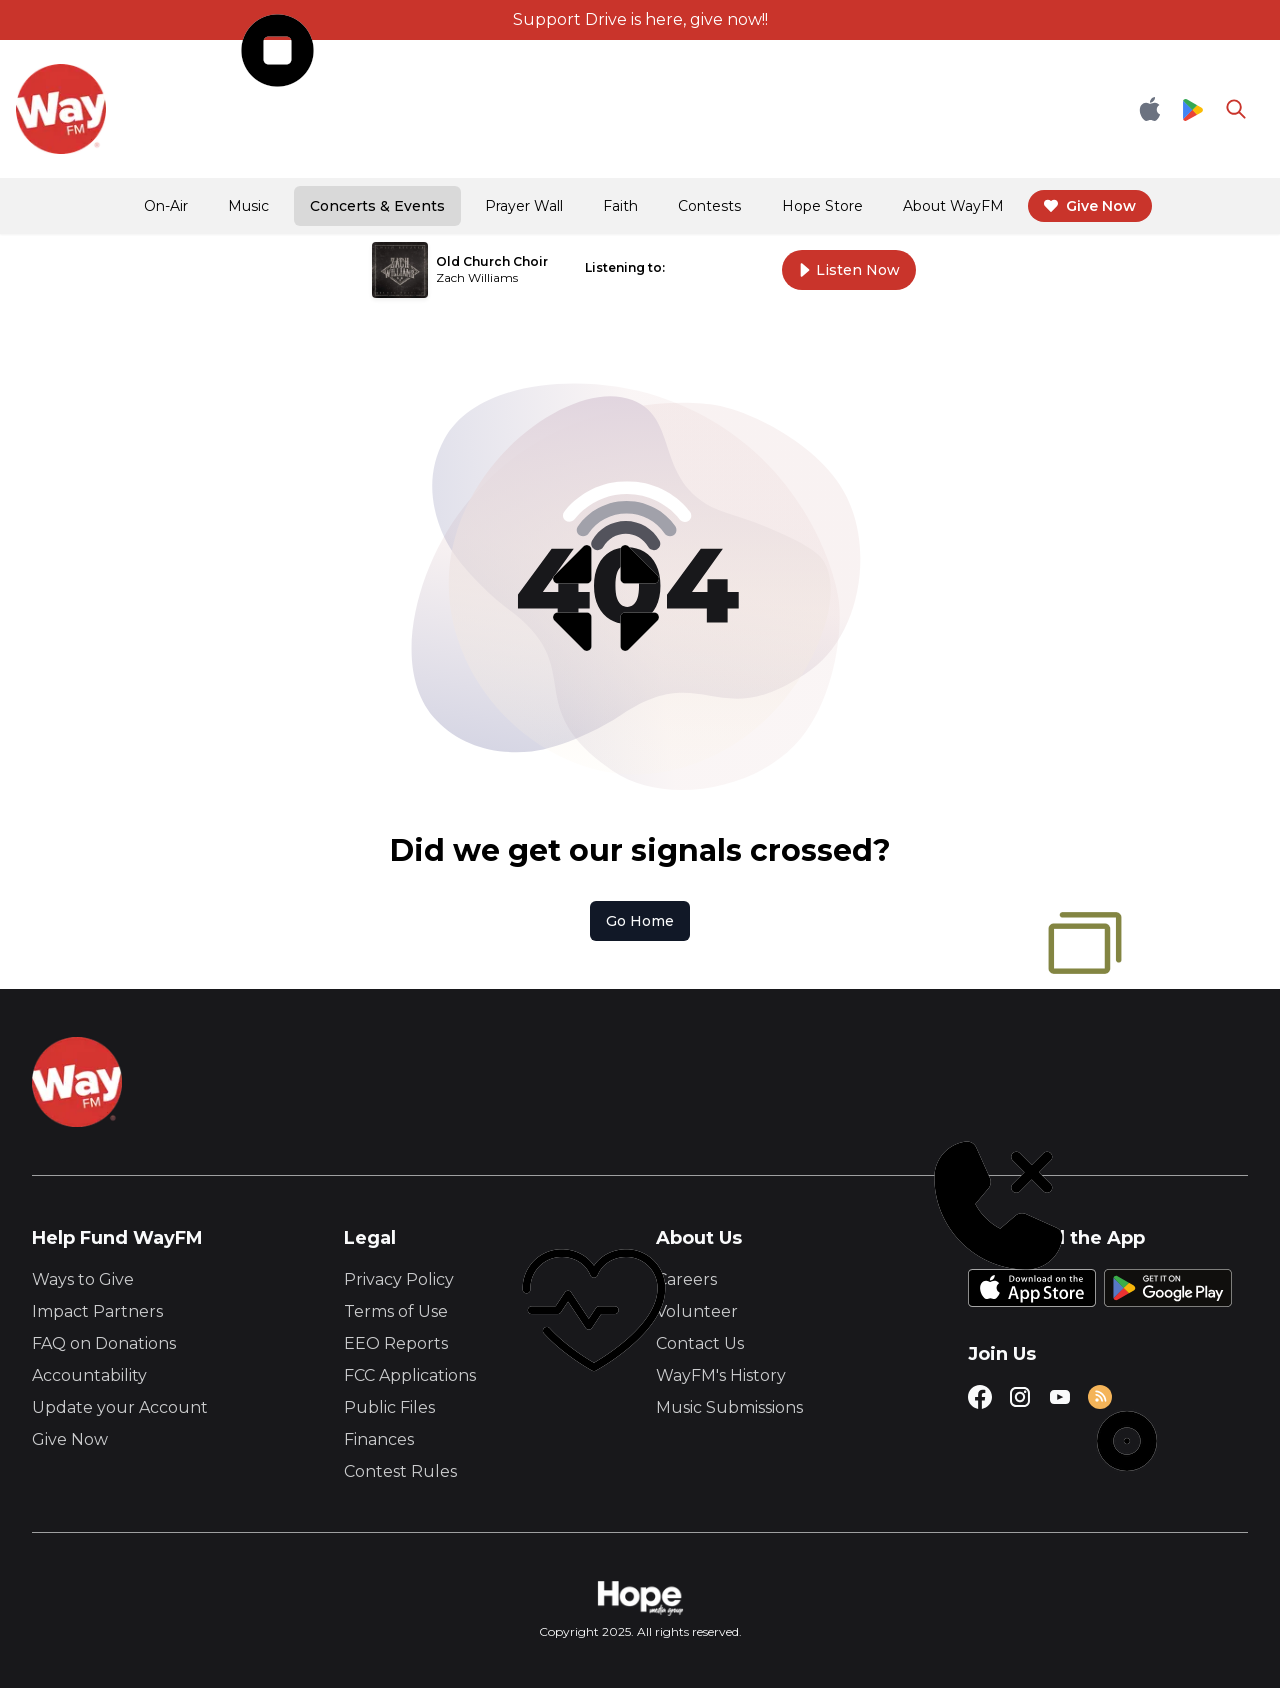 Image resolution: width=1280 pixels, height=1688 pixels. Describe the element at coordinates (1001, 1203) in the screenshot. I see `end or decline a phone call` at that location.